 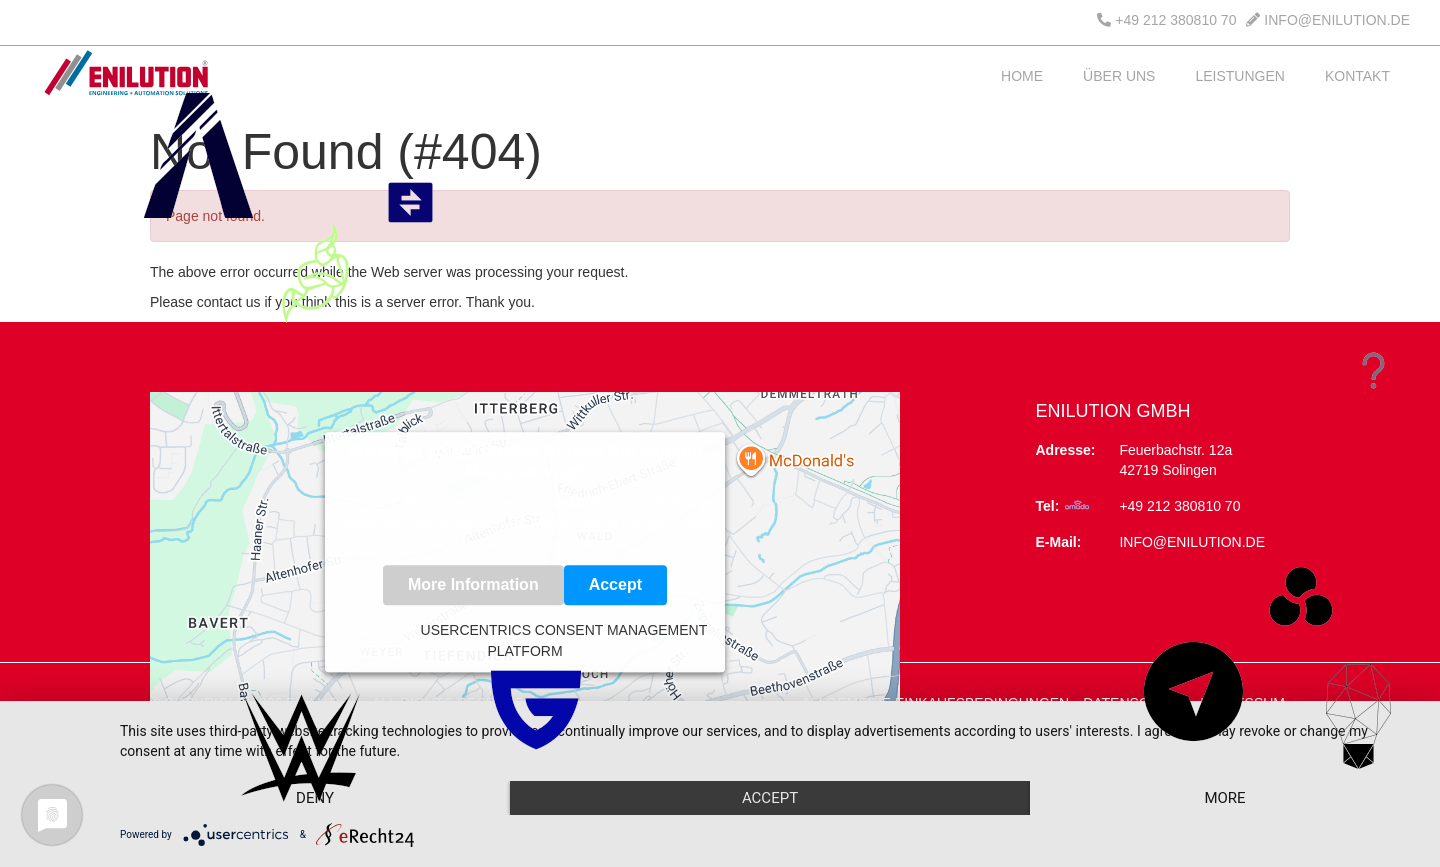 I want to click on apply color filter to image, so click(x=1301, y=601).